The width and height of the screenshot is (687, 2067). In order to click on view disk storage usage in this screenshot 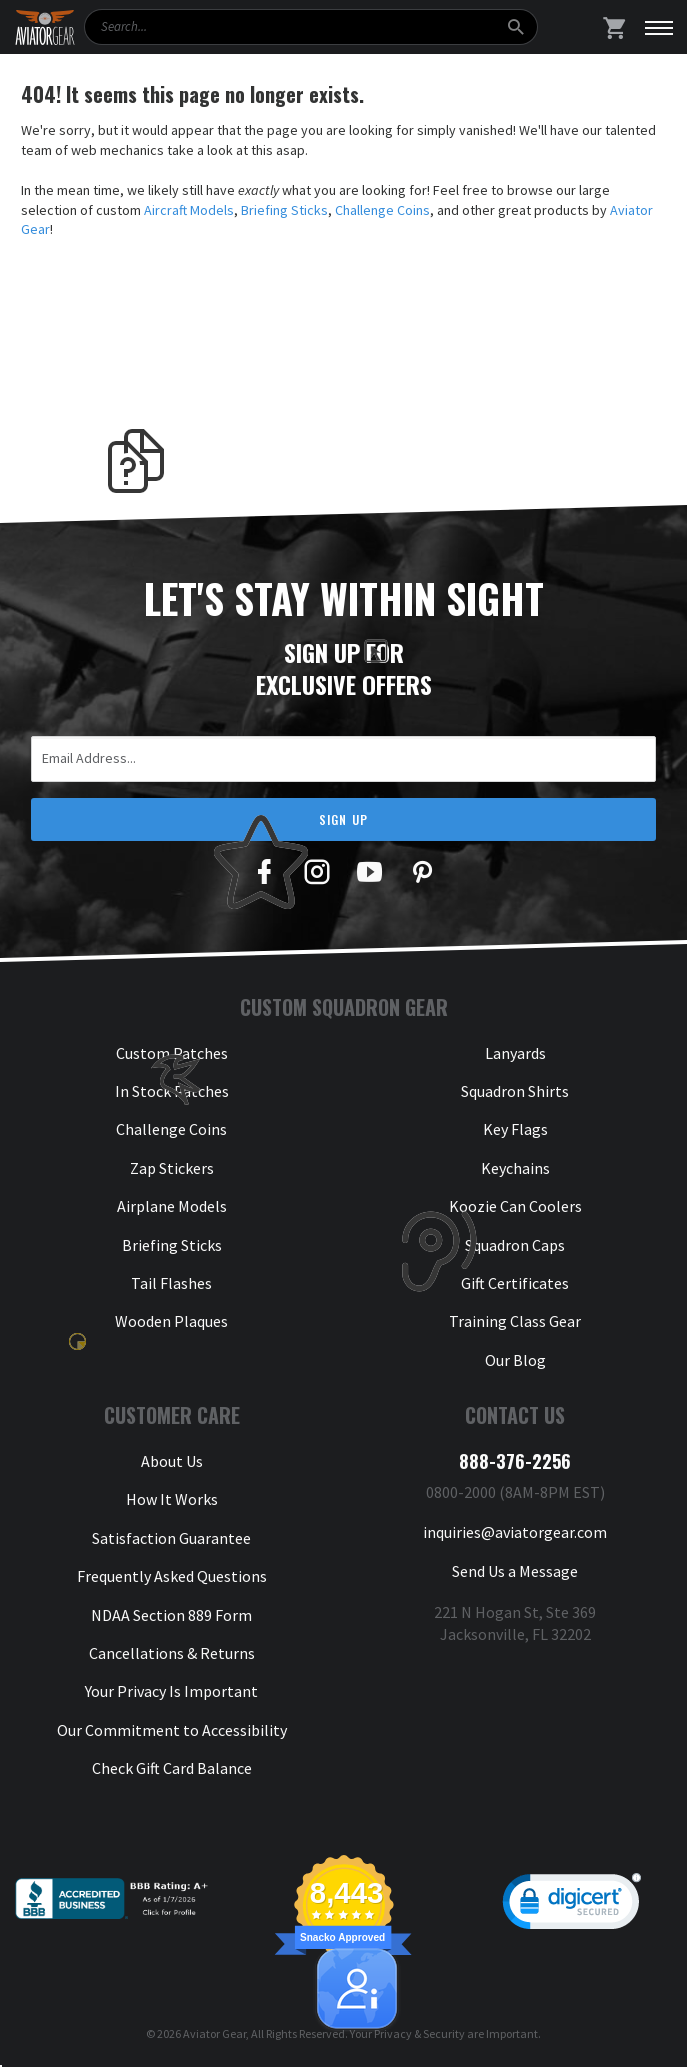, I will do `click(77, 1341)`.